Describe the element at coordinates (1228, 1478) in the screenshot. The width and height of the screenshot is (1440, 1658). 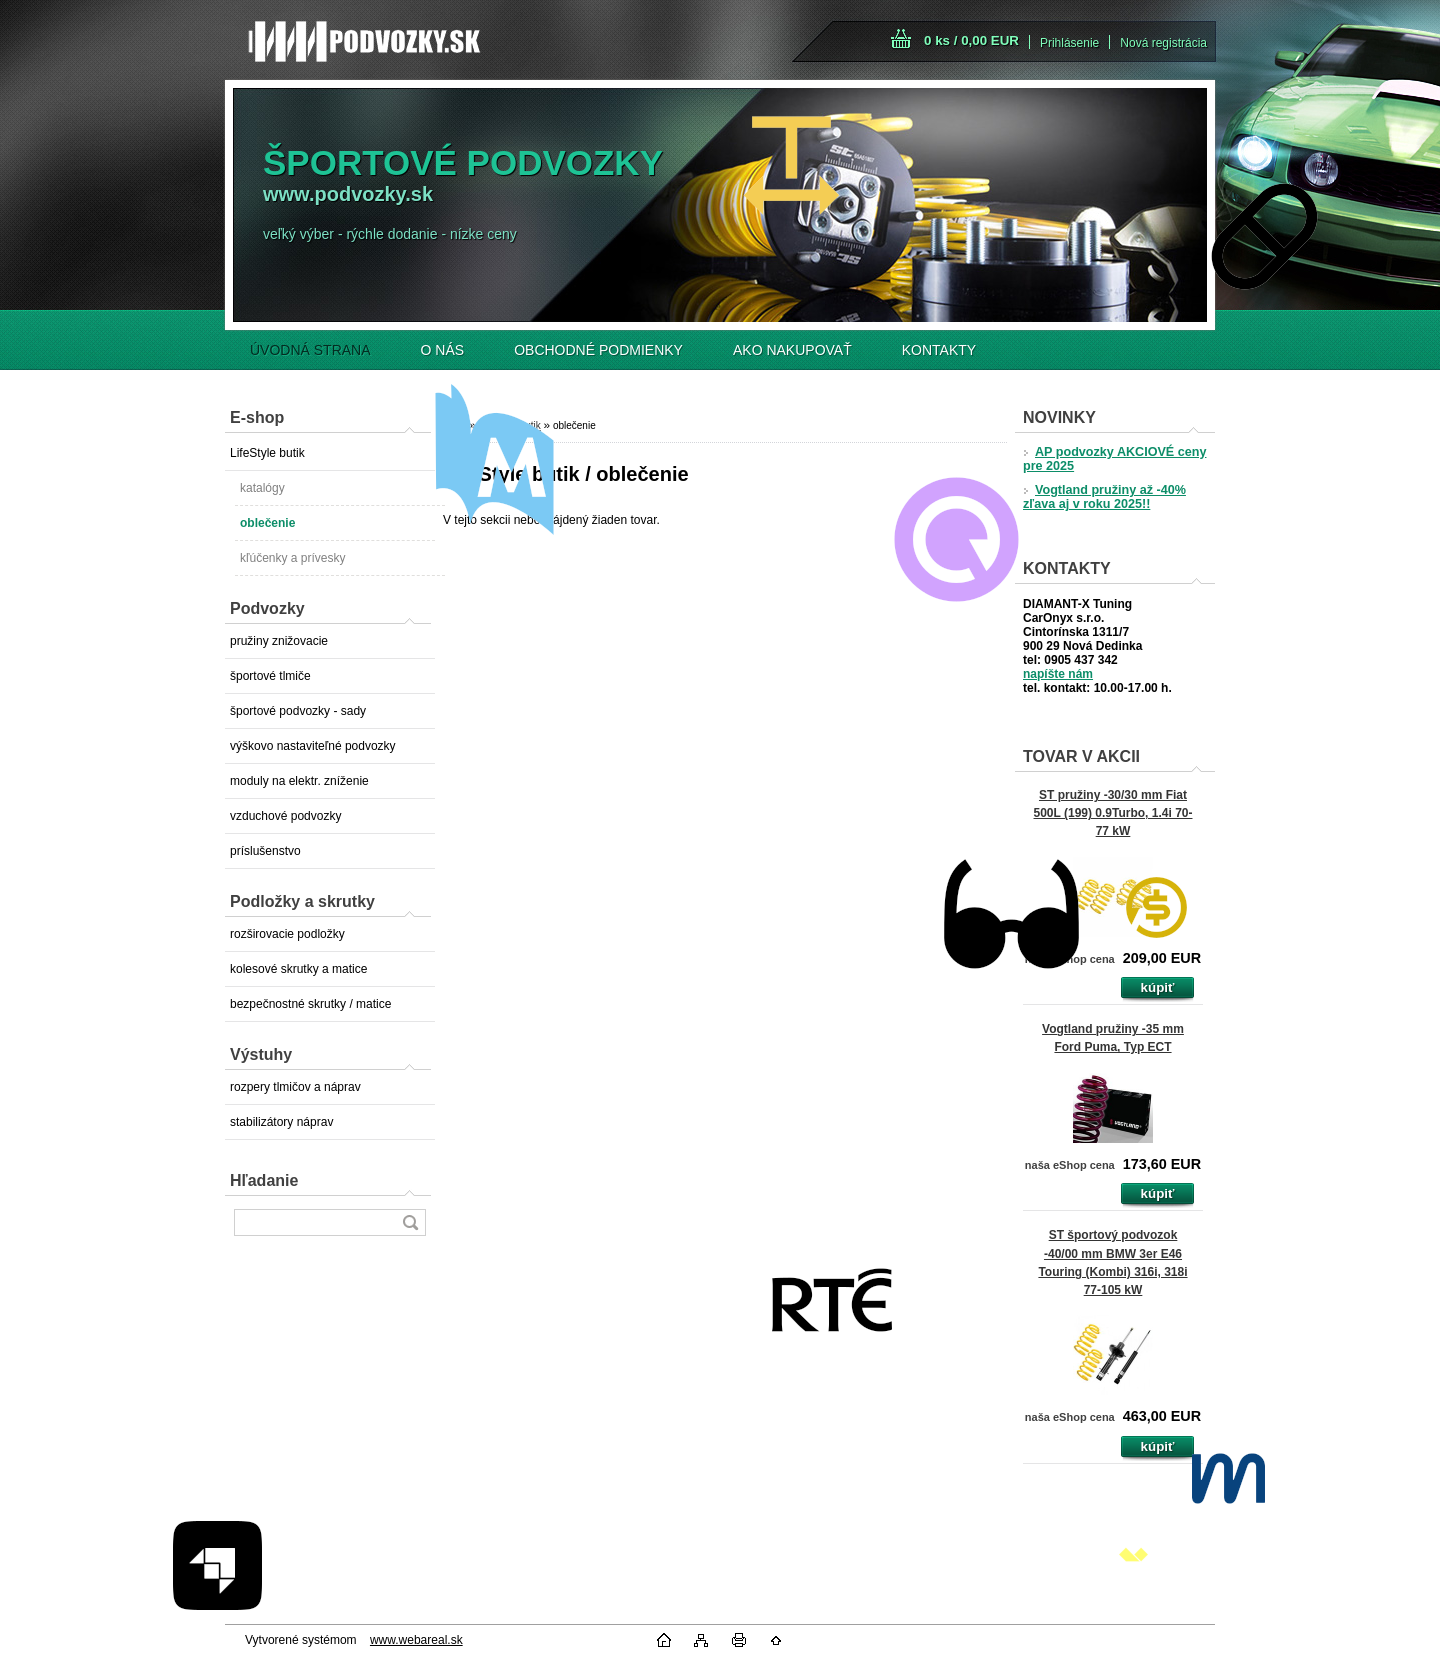
I see `open the Mezmo app` at that location.